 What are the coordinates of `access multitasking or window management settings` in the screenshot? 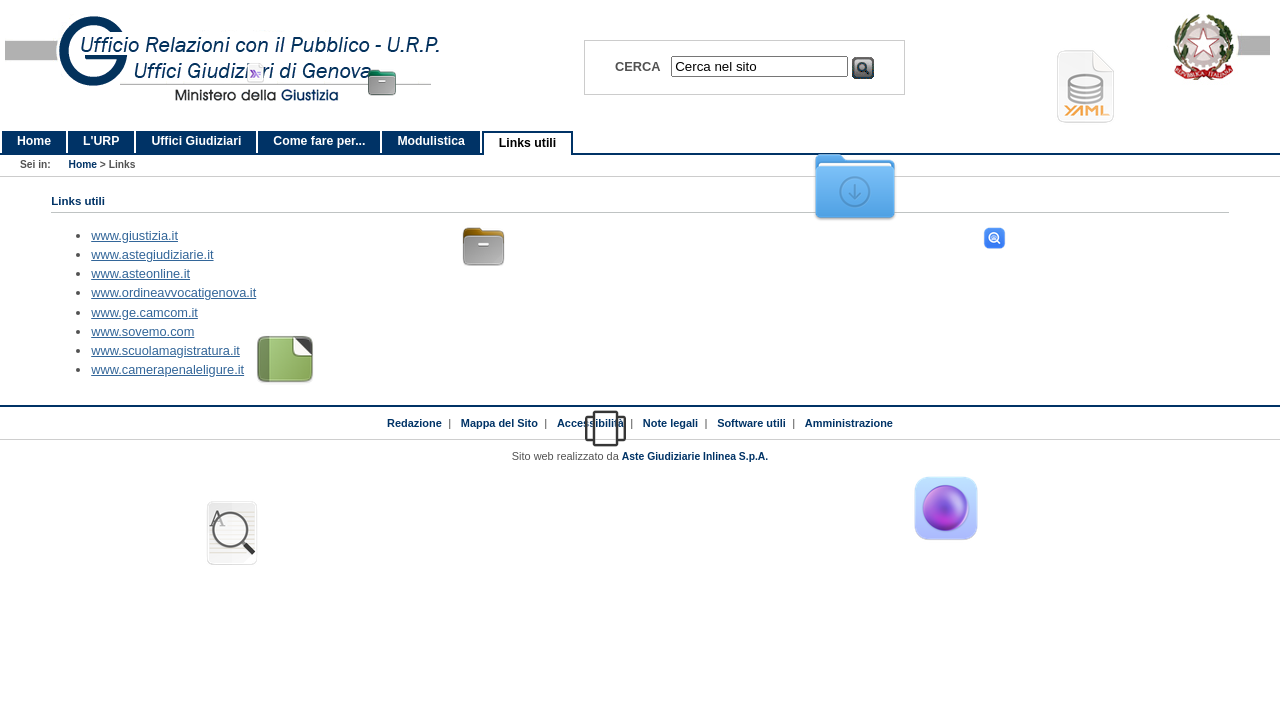 It's located at (605, 428).